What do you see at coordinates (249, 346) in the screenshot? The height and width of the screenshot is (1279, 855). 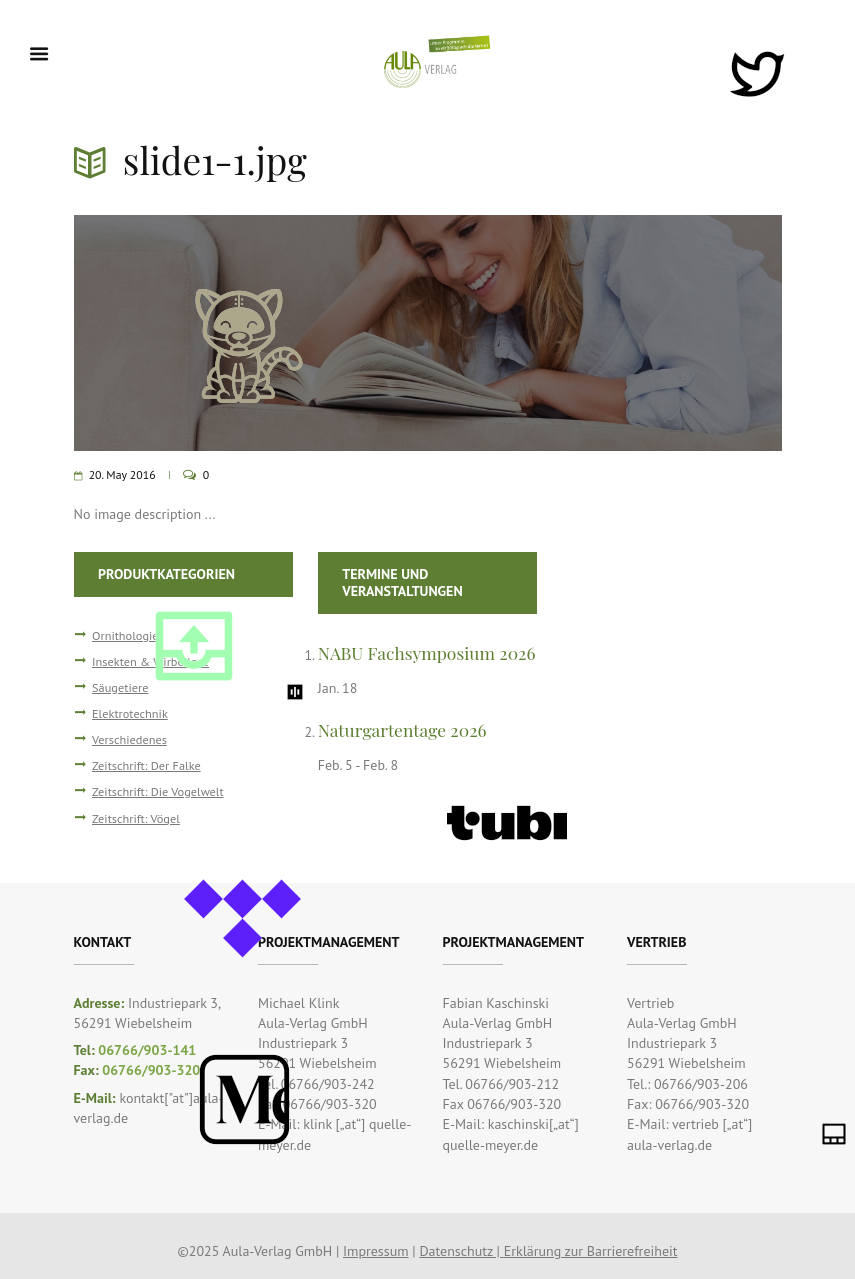 I see `tekton CI/CD pipeline platform logo` at bounding box center [249, 346].